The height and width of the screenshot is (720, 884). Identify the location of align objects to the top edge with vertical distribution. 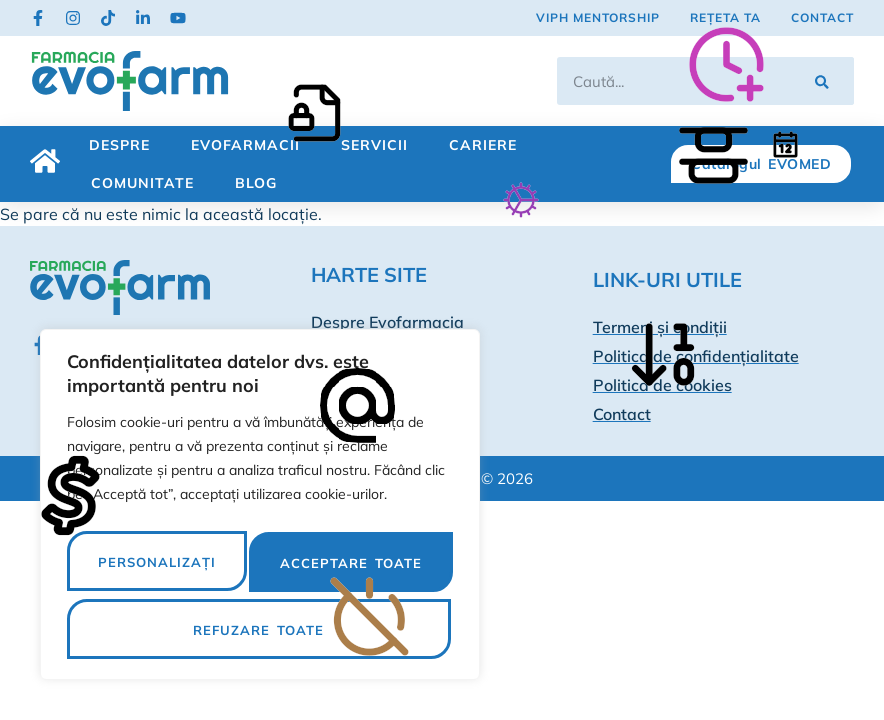
(713, 155).